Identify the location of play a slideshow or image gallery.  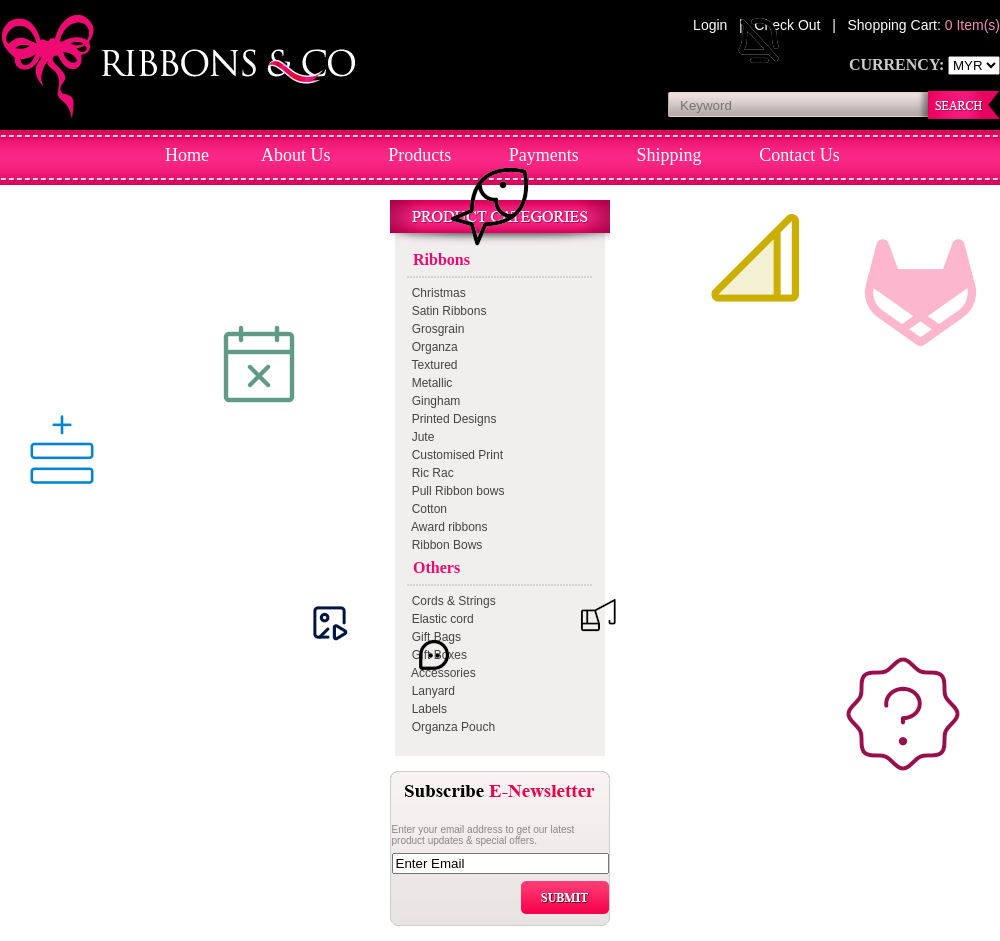
(329, 622).